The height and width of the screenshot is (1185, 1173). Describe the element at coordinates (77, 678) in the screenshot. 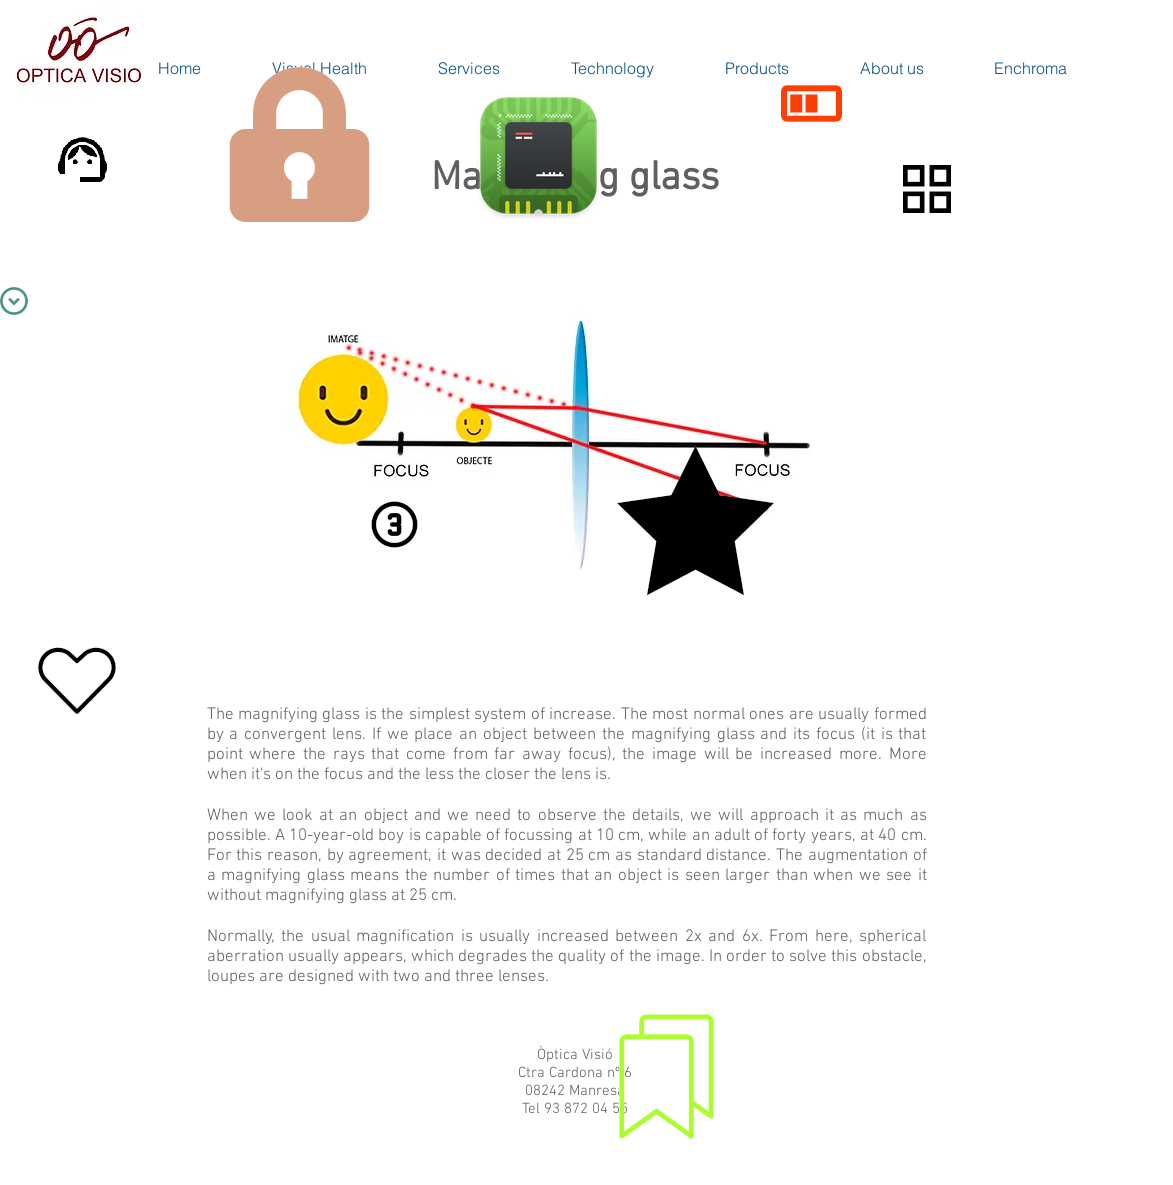

I see `add to favorites` at that location.